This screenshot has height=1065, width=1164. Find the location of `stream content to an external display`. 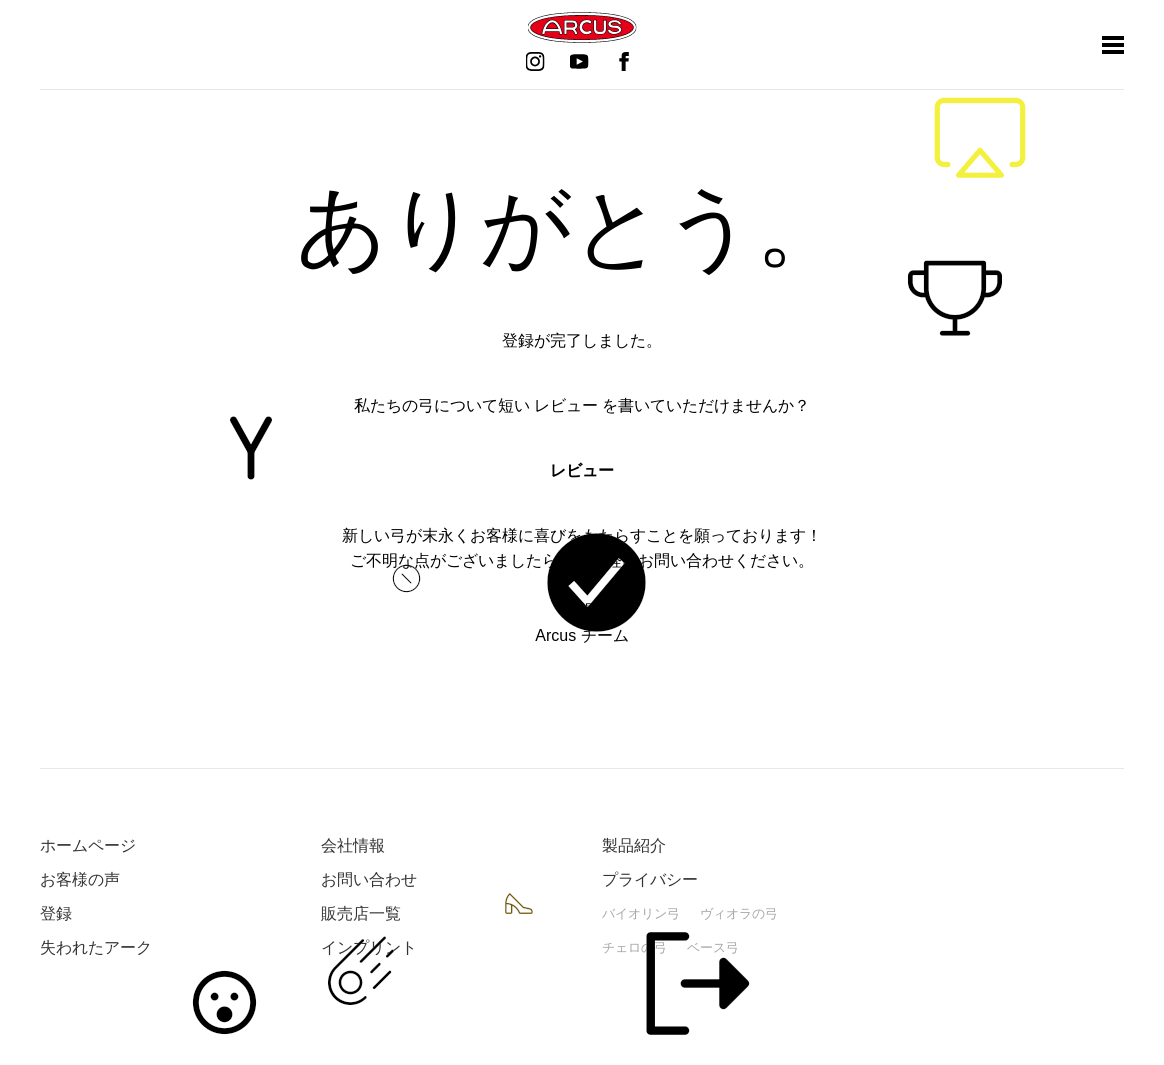

stream content to an external display is located at coordinates (980, 136).